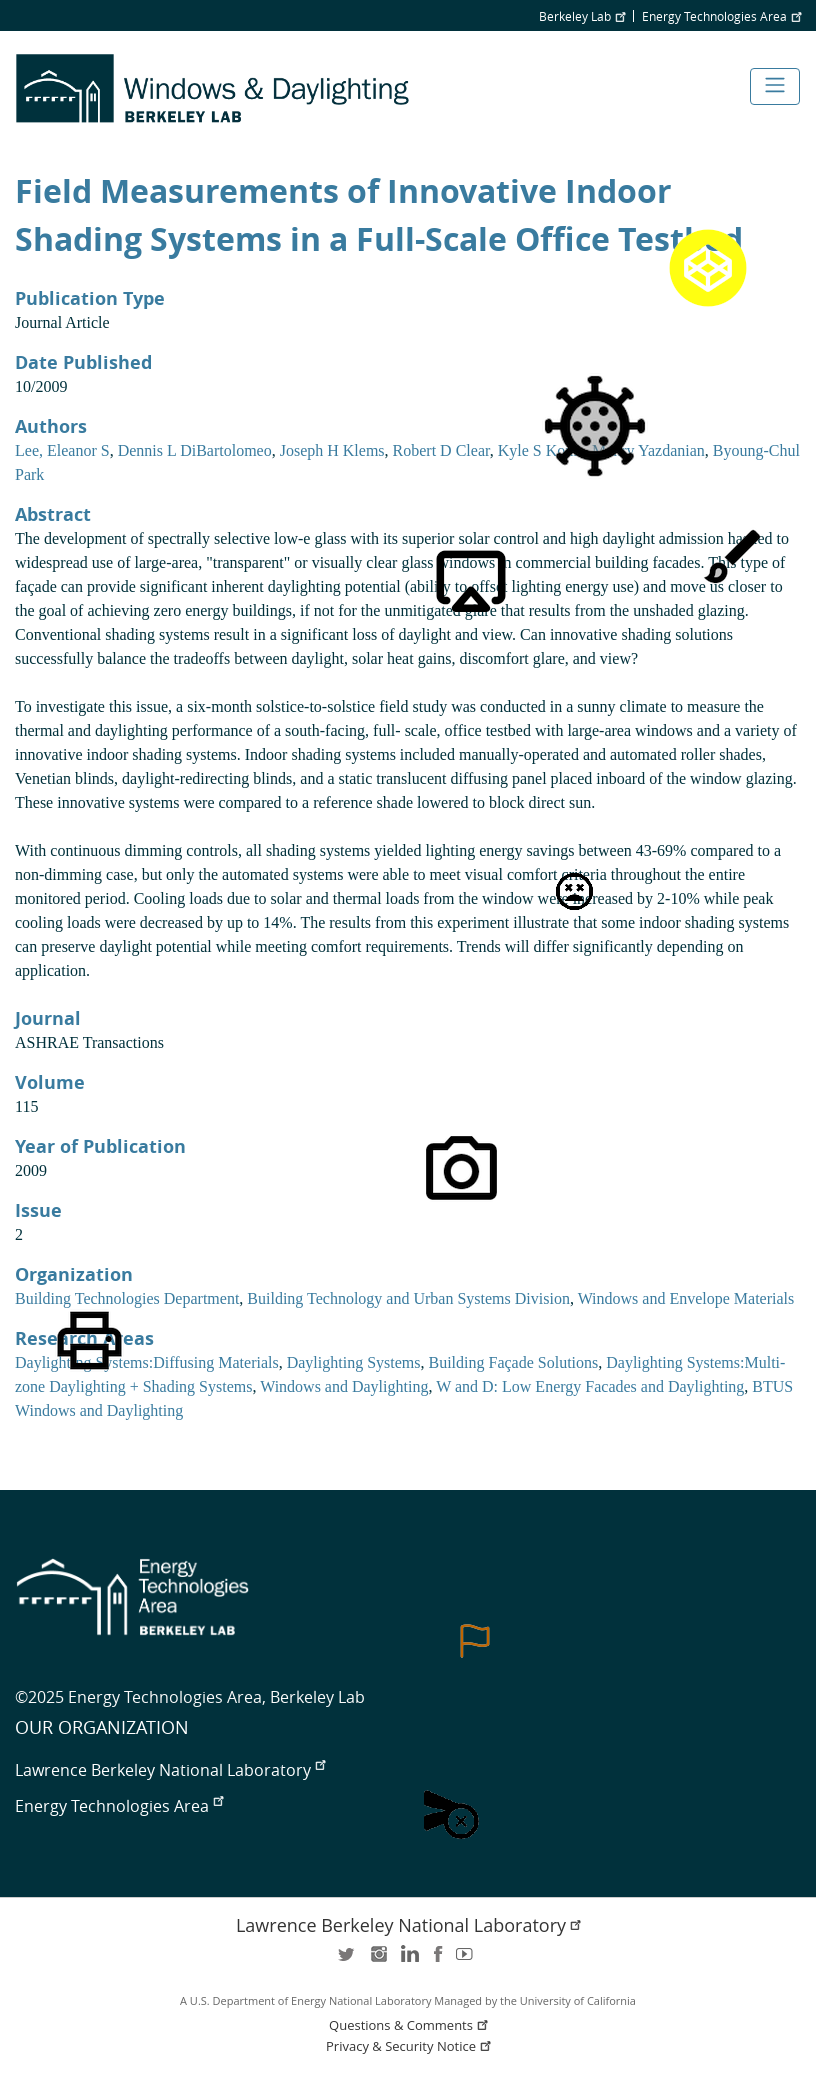  What do you see at coordinates (450, 1810) in the screenshot?
I see `cancel a scheduled message` at bounding box center [450, 1810].